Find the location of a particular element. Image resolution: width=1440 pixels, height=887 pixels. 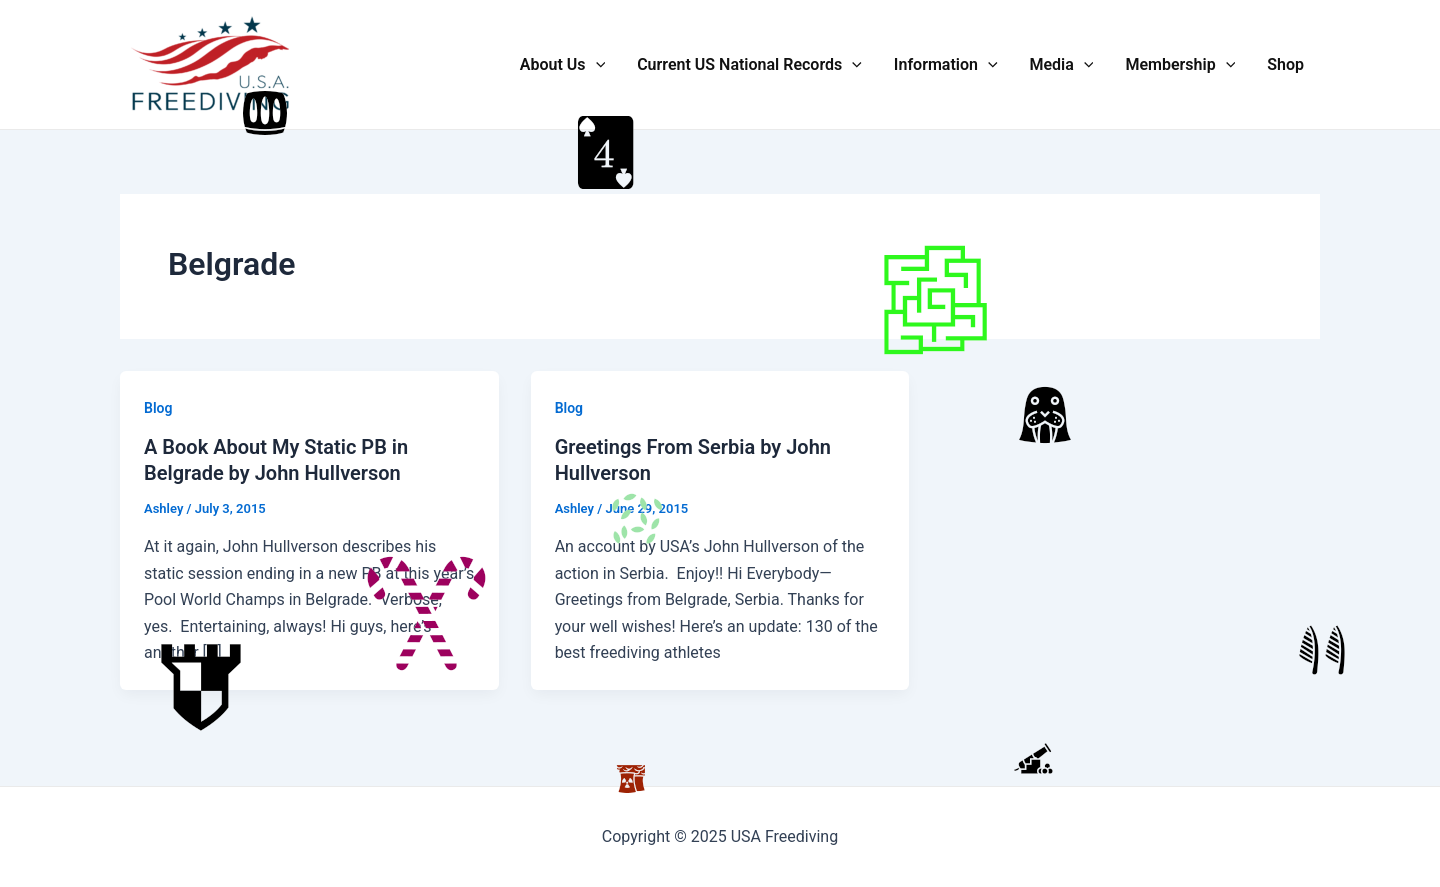

nuclear power plant facility icon is located at coordinates (631, 779).